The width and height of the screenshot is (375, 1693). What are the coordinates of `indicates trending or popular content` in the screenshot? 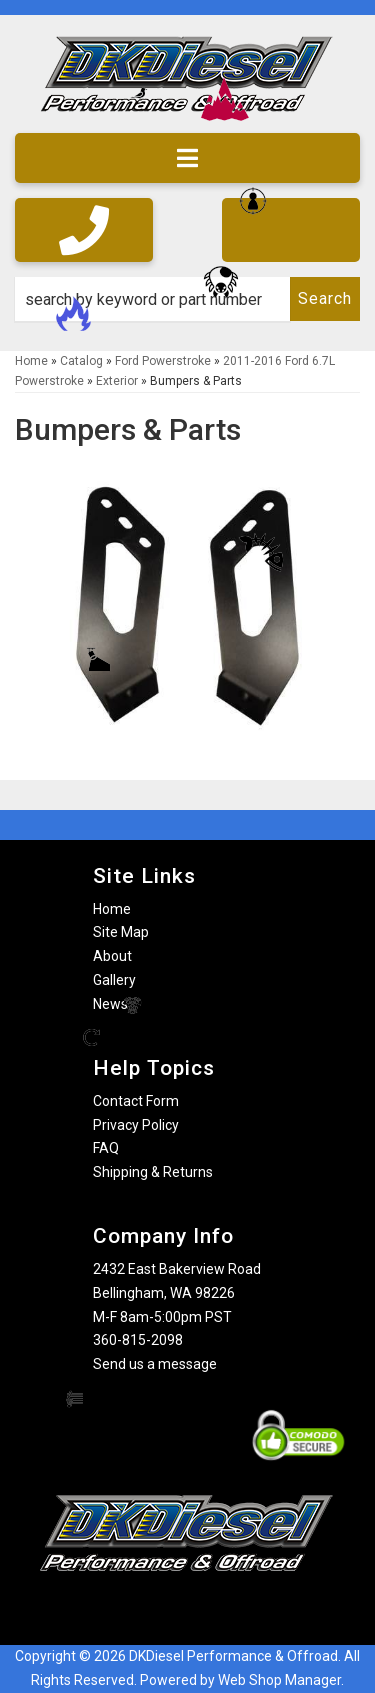 It's located at (73, 313).